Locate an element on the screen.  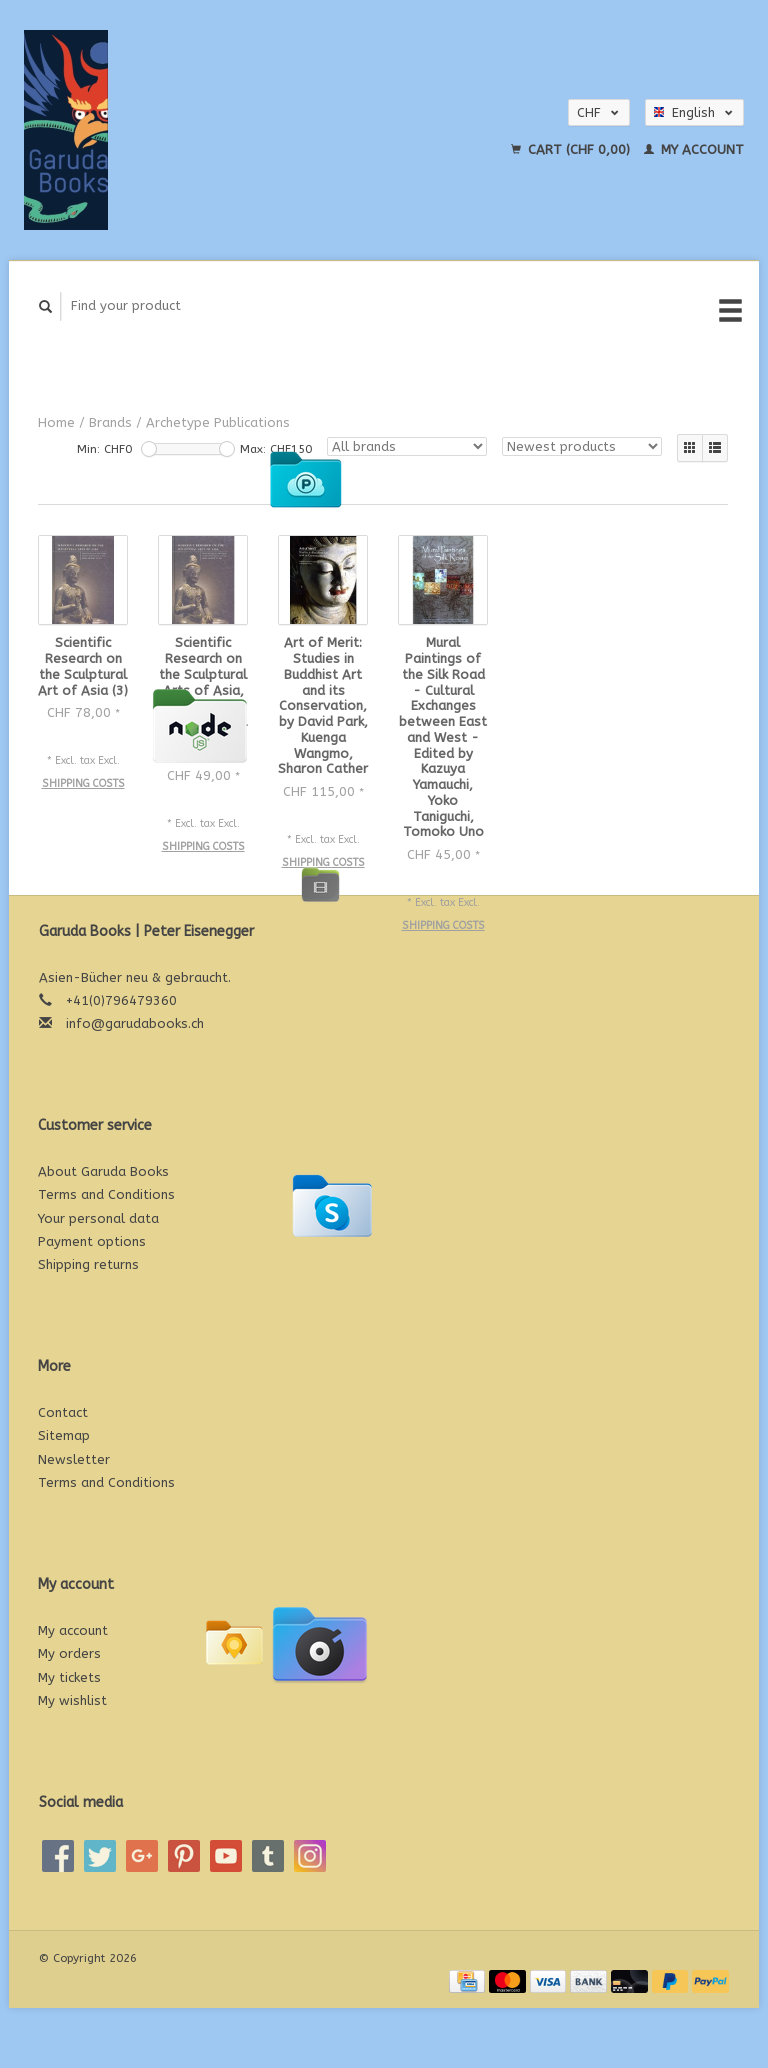
open your videos folder is located at coordinates (320, 884).